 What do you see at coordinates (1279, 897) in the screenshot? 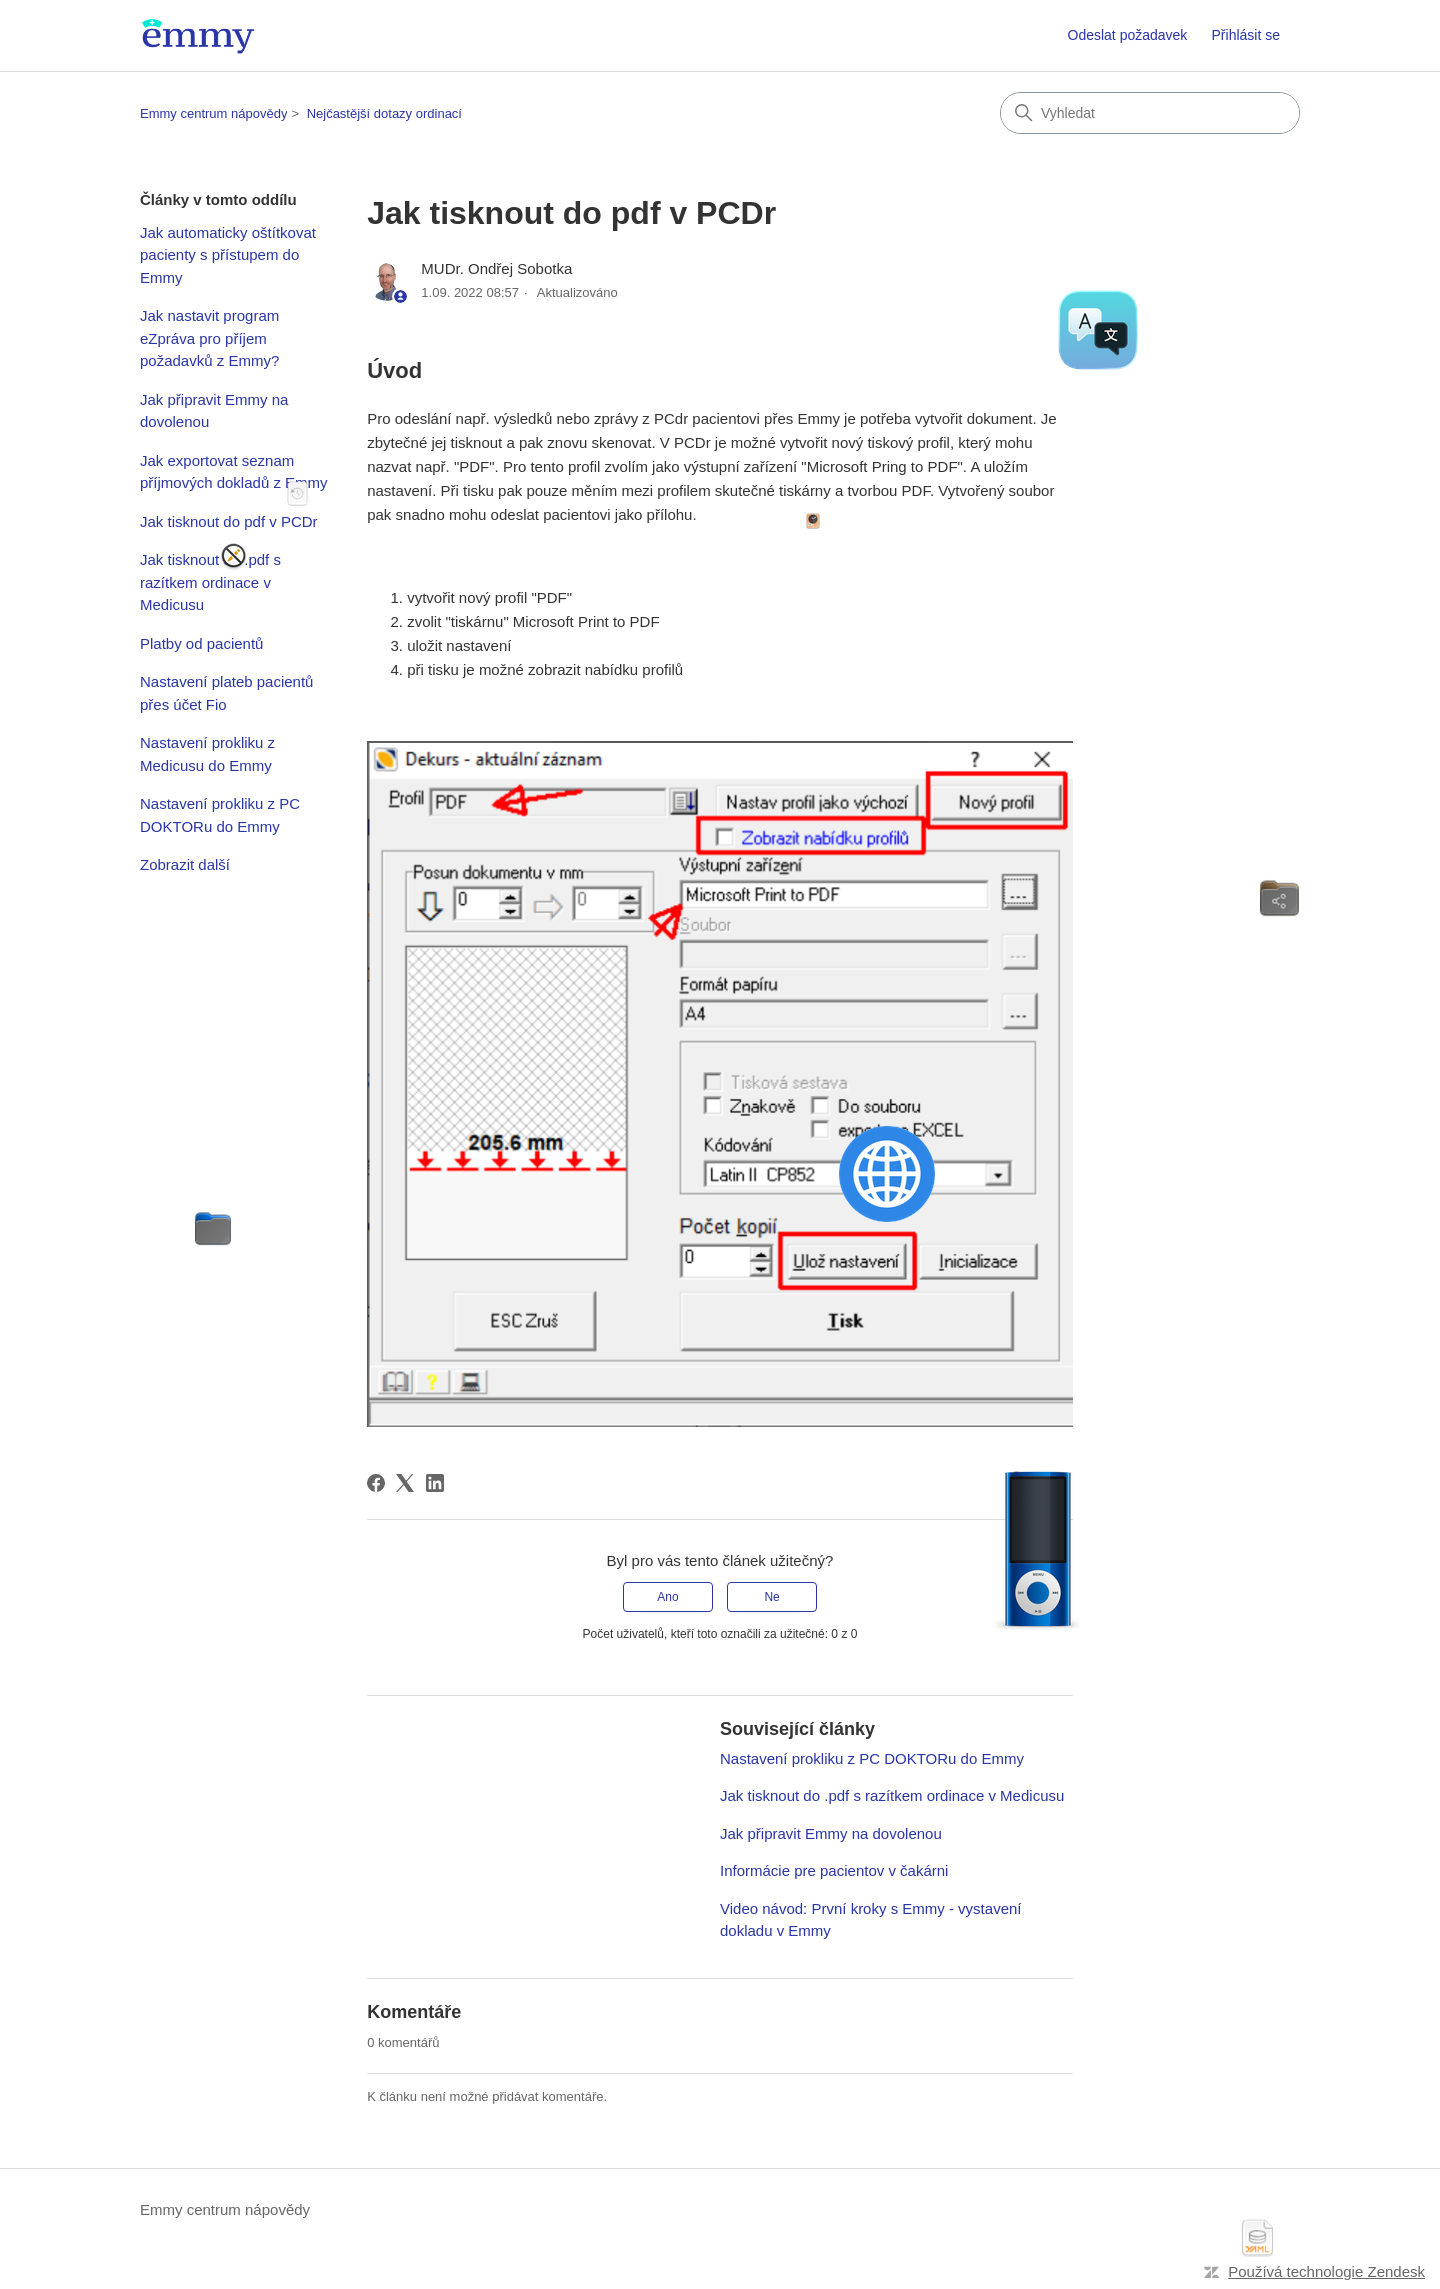
I see `open your public shared folder` at bounding box center [1279, 897].